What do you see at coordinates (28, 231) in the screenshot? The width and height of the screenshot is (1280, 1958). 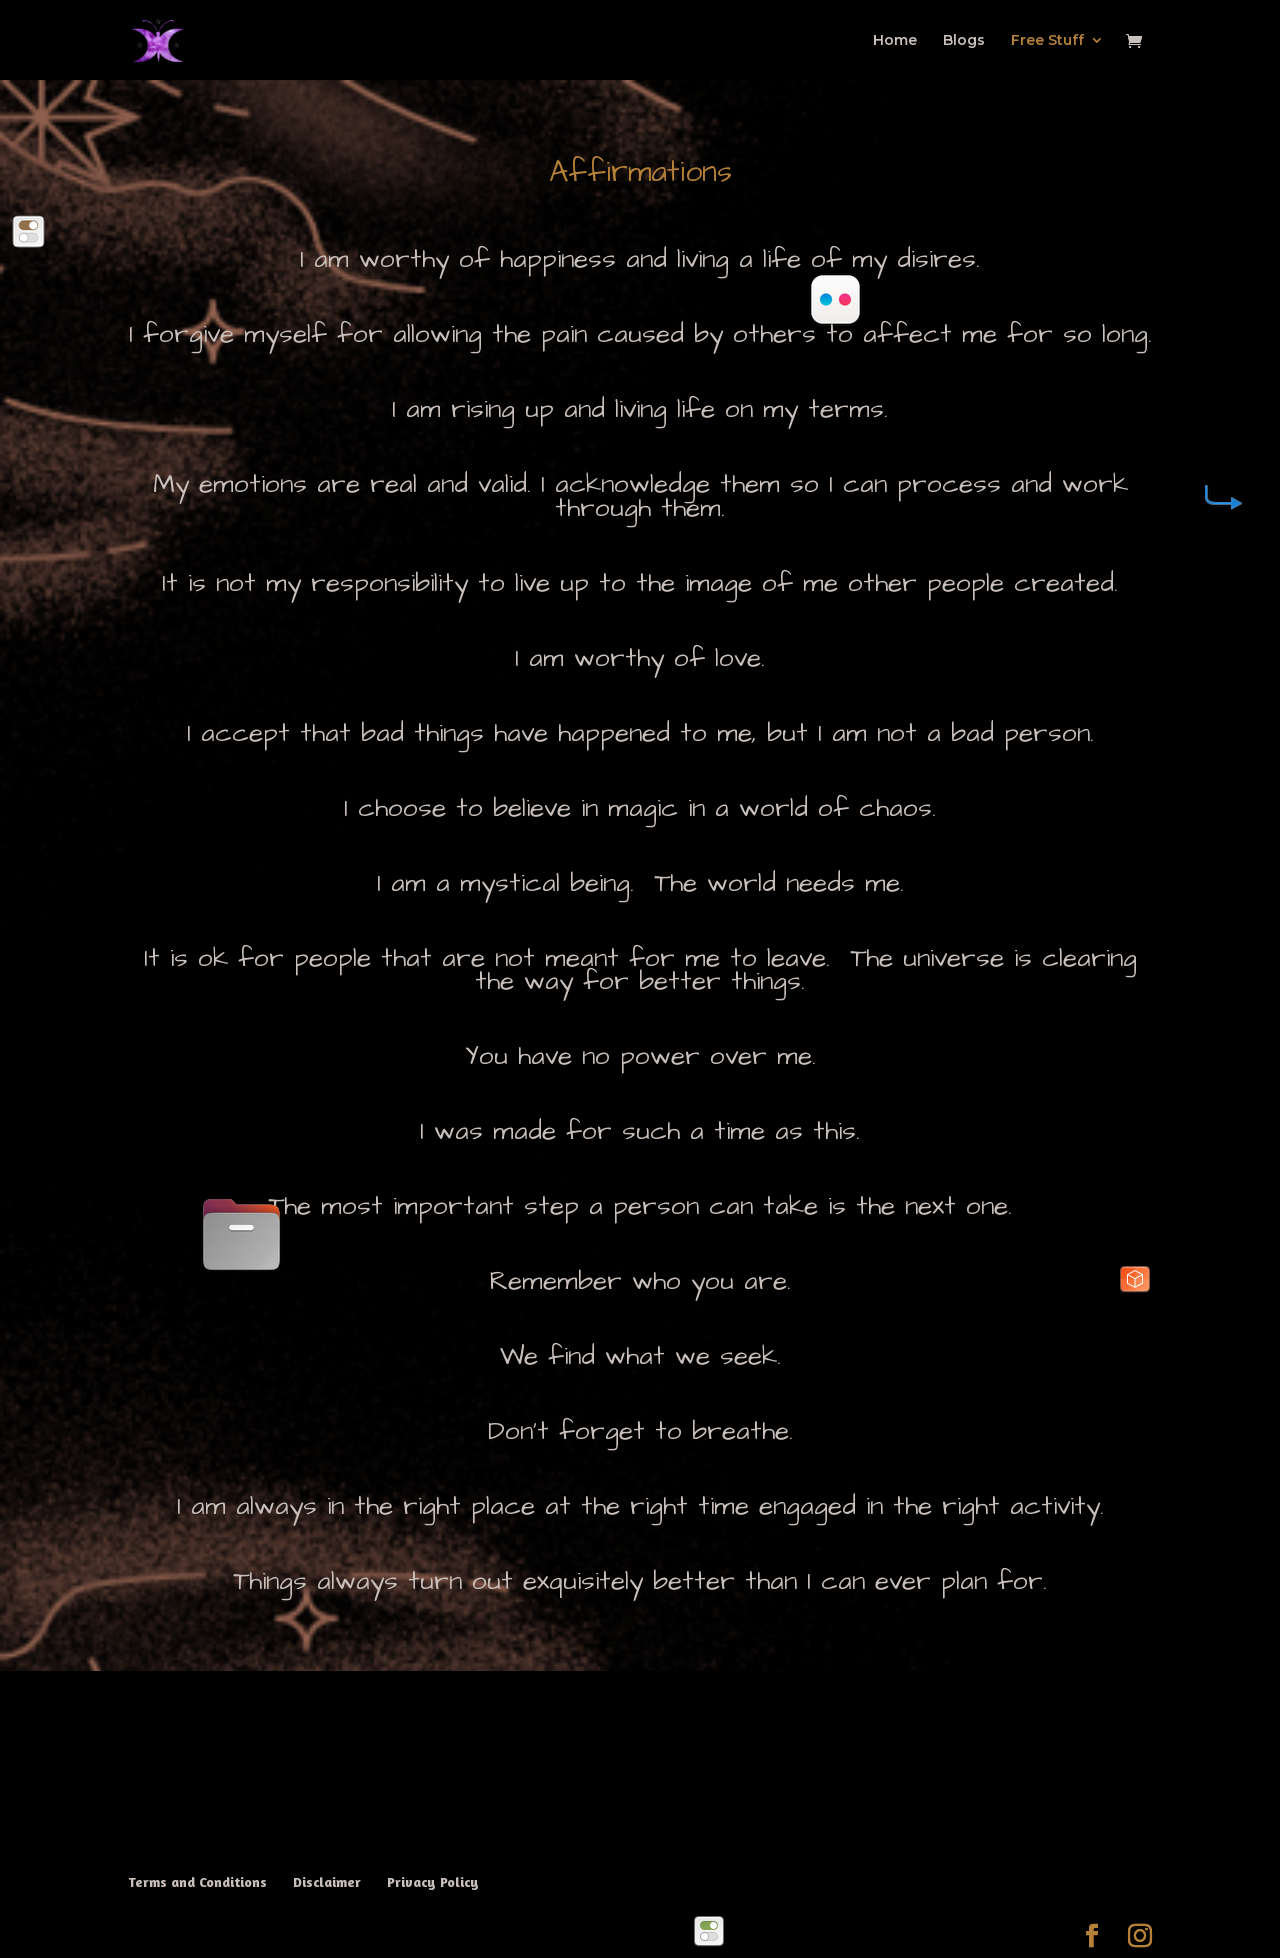 I see `open system tweaks or customization settings` at bounding box center [28, 231].